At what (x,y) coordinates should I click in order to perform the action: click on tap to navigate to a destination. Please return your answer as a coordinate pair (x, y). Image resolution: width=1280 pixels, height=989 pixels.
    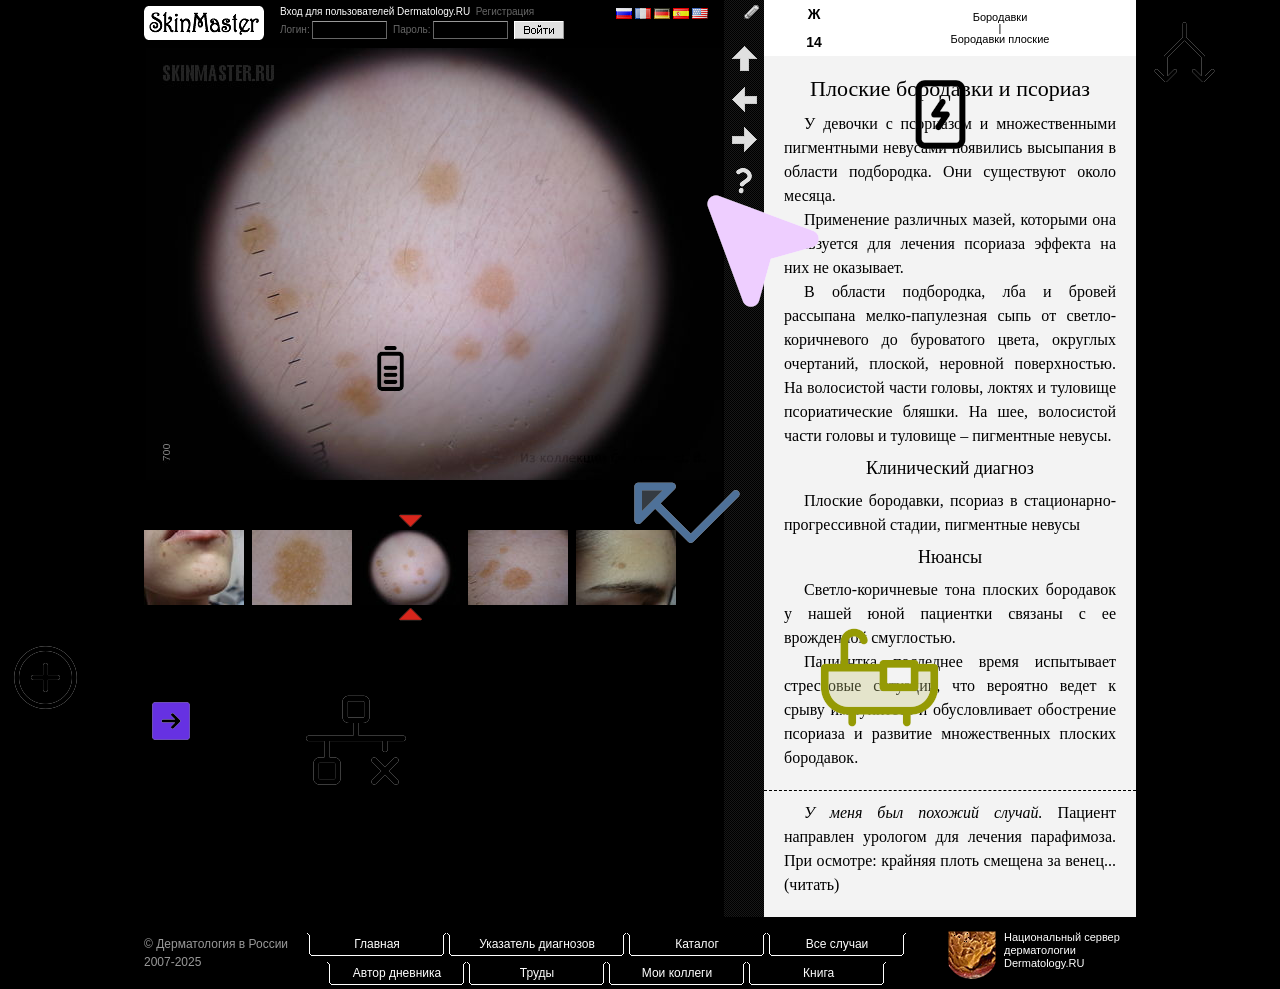
    Looking at the image, I should click on (754, 242).